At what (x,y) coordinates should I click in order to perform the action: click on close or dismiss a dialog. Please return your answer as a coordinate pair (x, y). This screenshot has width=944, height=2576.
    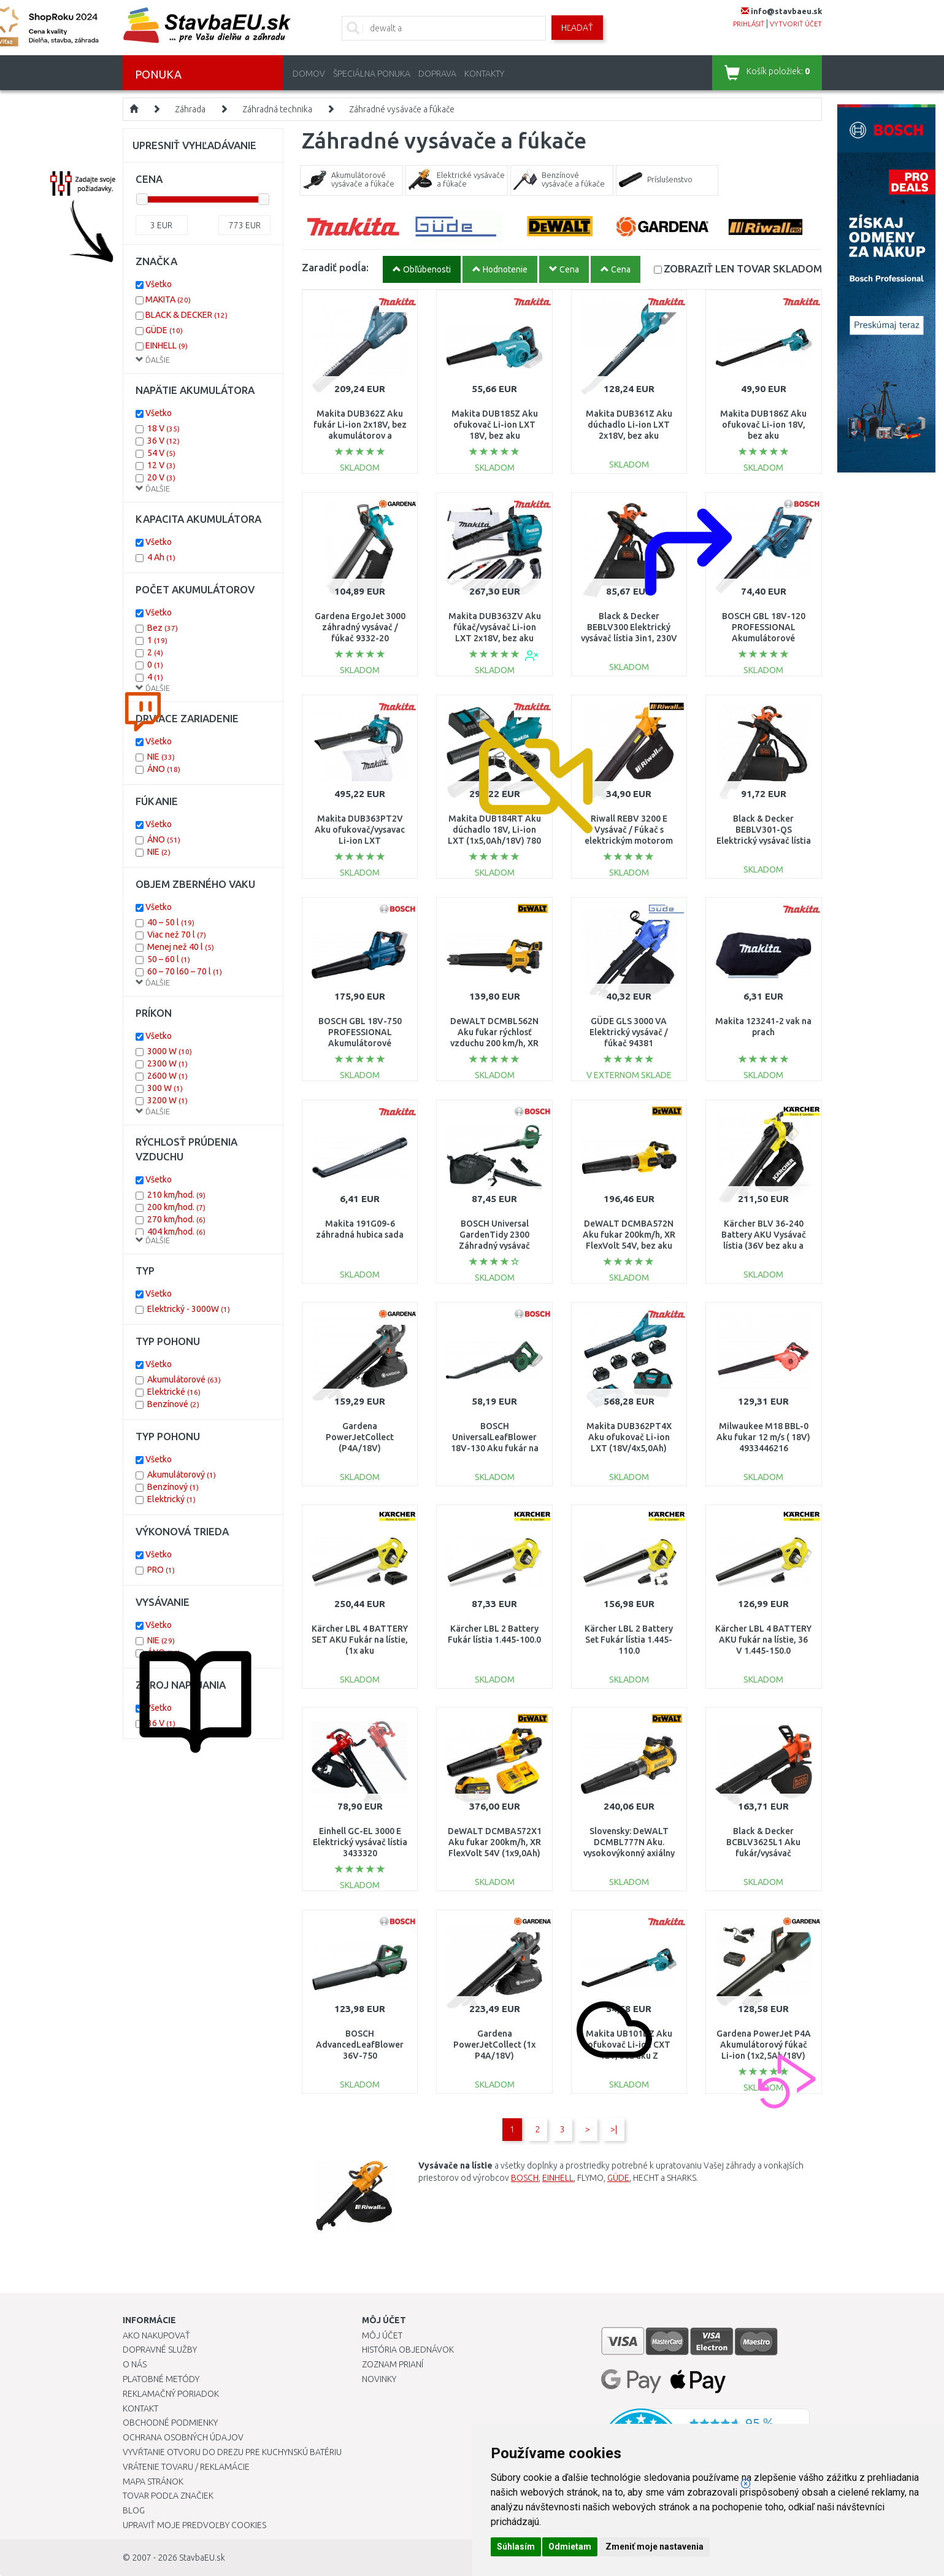
    Looking at the image, I should click on (745, 2483).